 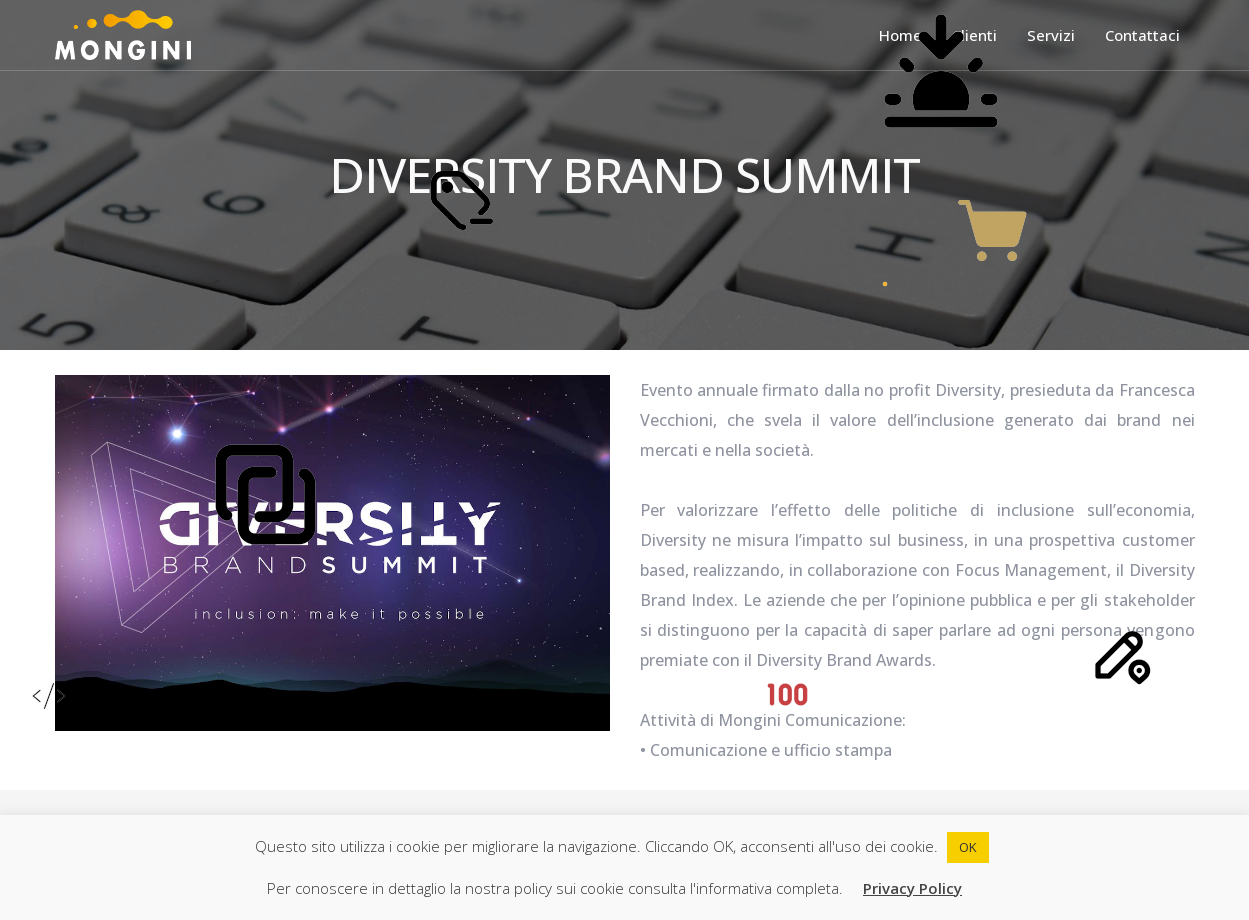 What do you see at coordinates (1120, 654) in the screenshot?
I see `pin or save an edited note` at bounding box center [1120, 654].